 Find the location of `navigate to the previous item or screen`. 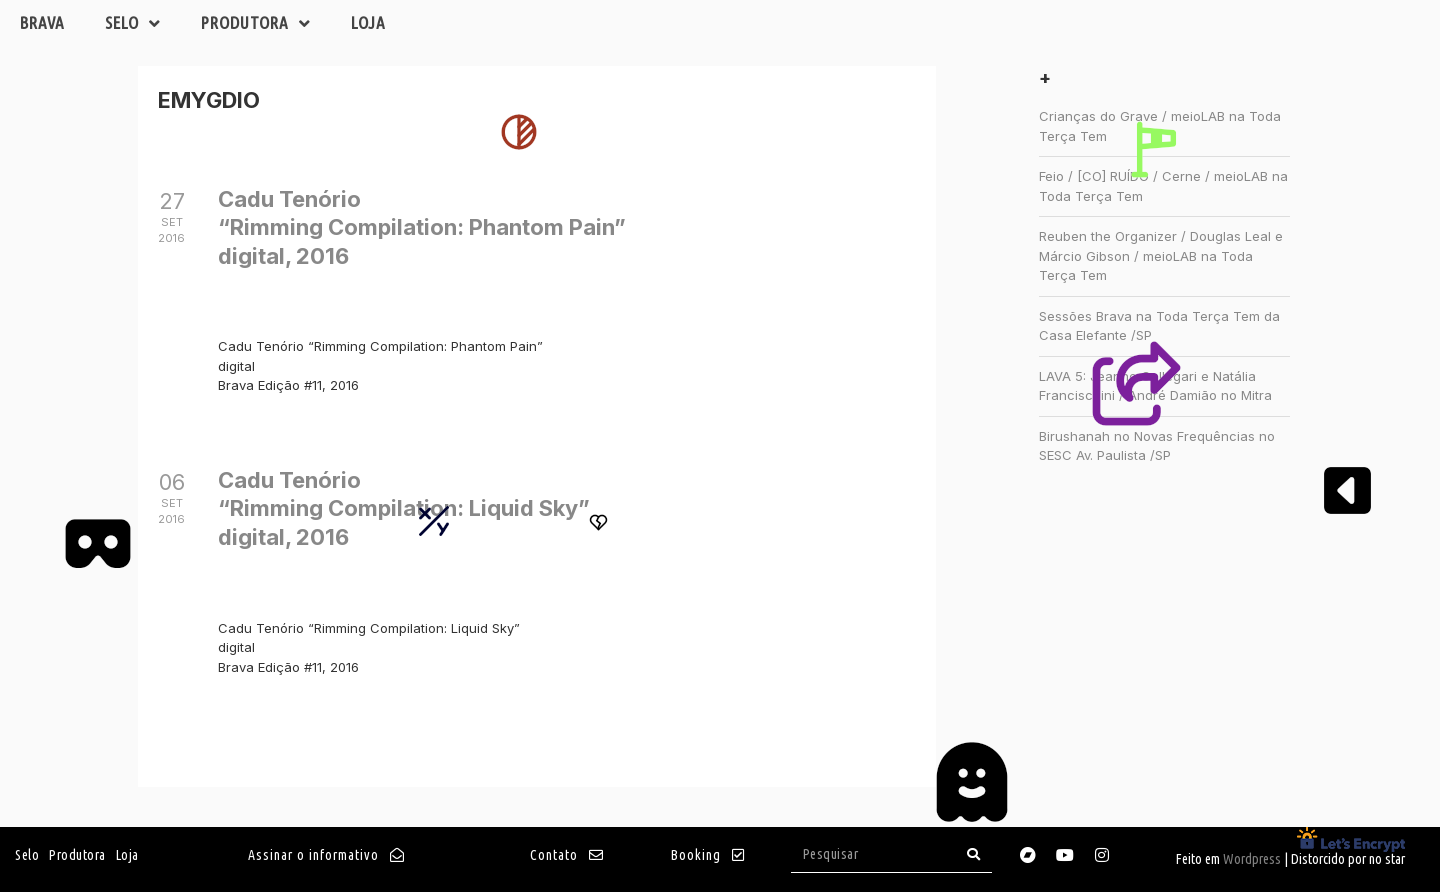

navigate to the previous item or screen is located at coordinates (1347, 490).